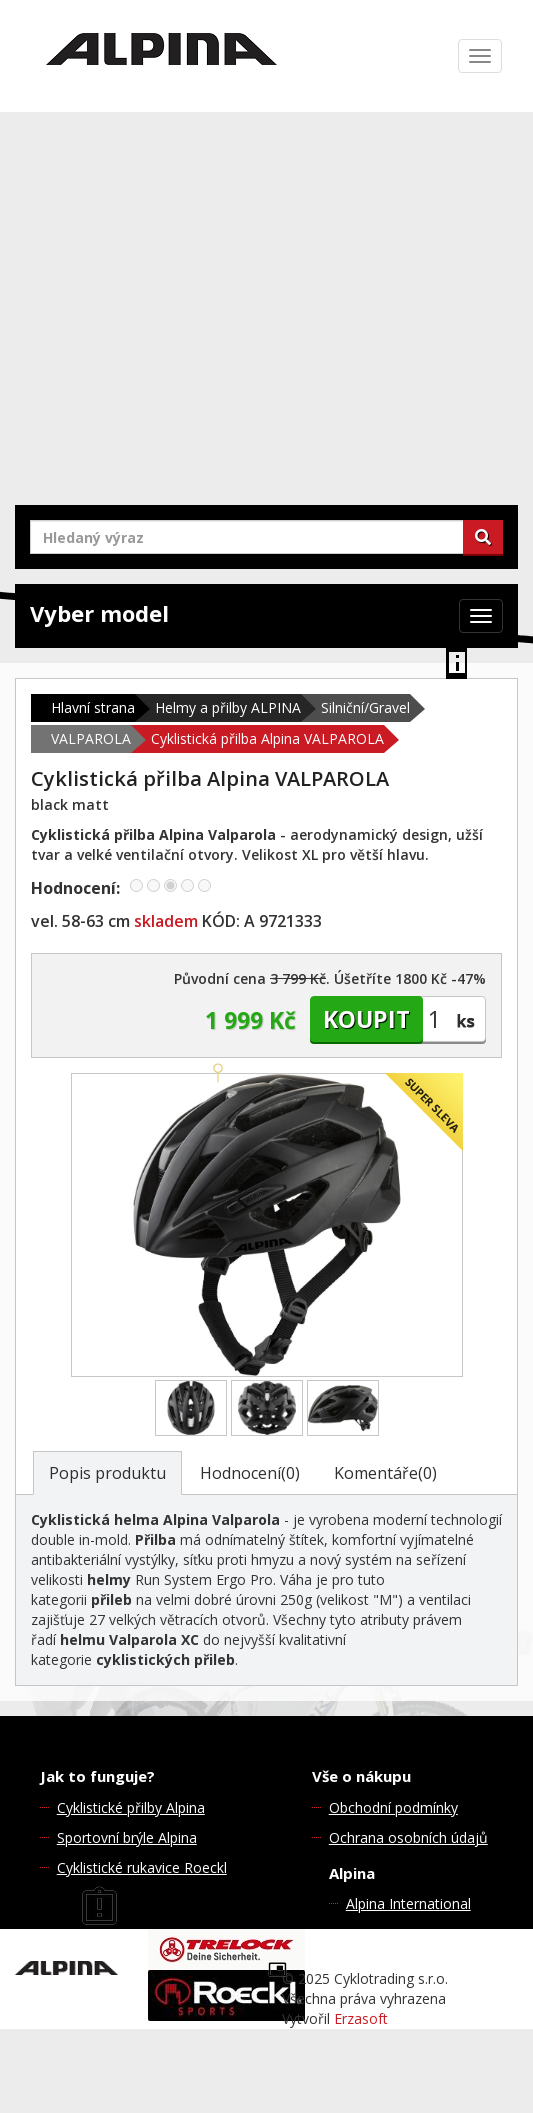 The height and width of the screenshot is (2113, 533). Describe the element at coordinates (277, 1969) in the screenshot. I see `enable picture-in-picture mode` at that location.